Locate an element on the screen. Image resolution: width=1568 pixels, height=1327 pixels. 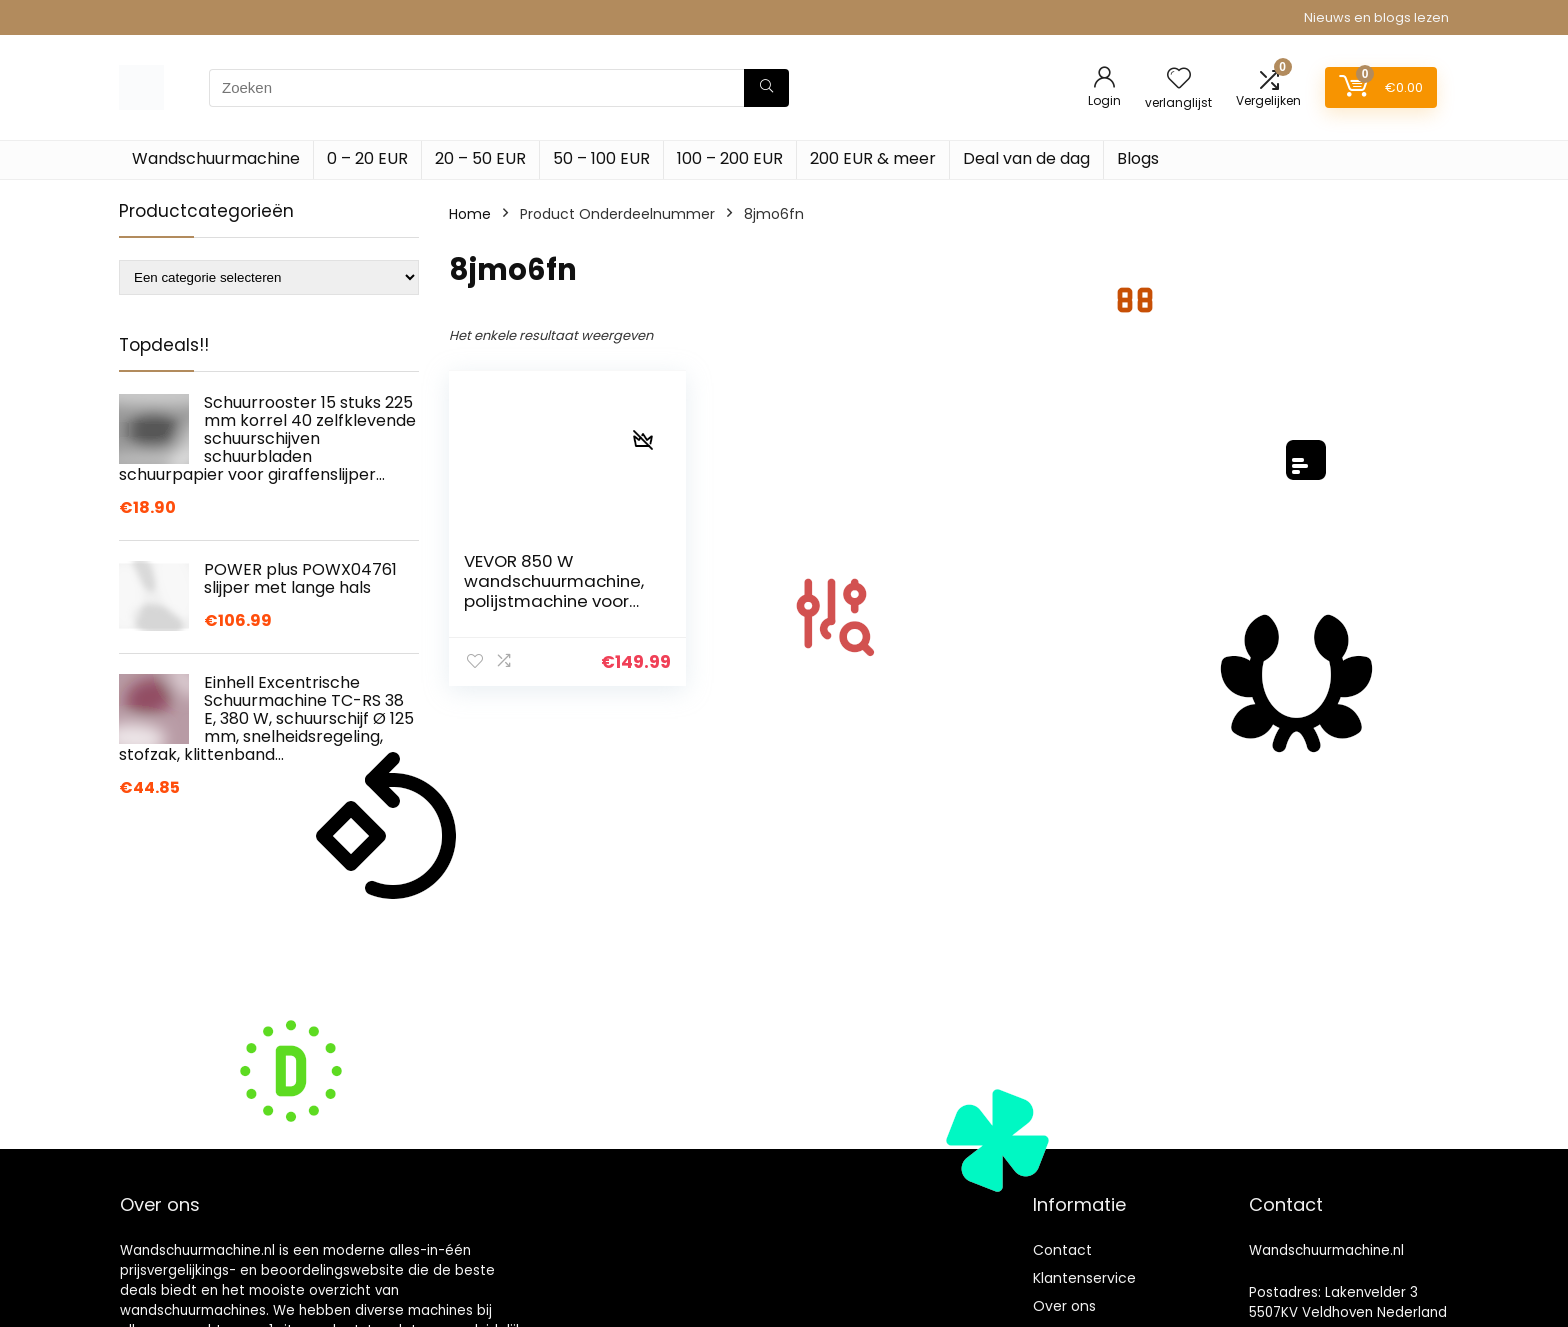
search or filter adjustment settings is located at coordinates (831, 613).